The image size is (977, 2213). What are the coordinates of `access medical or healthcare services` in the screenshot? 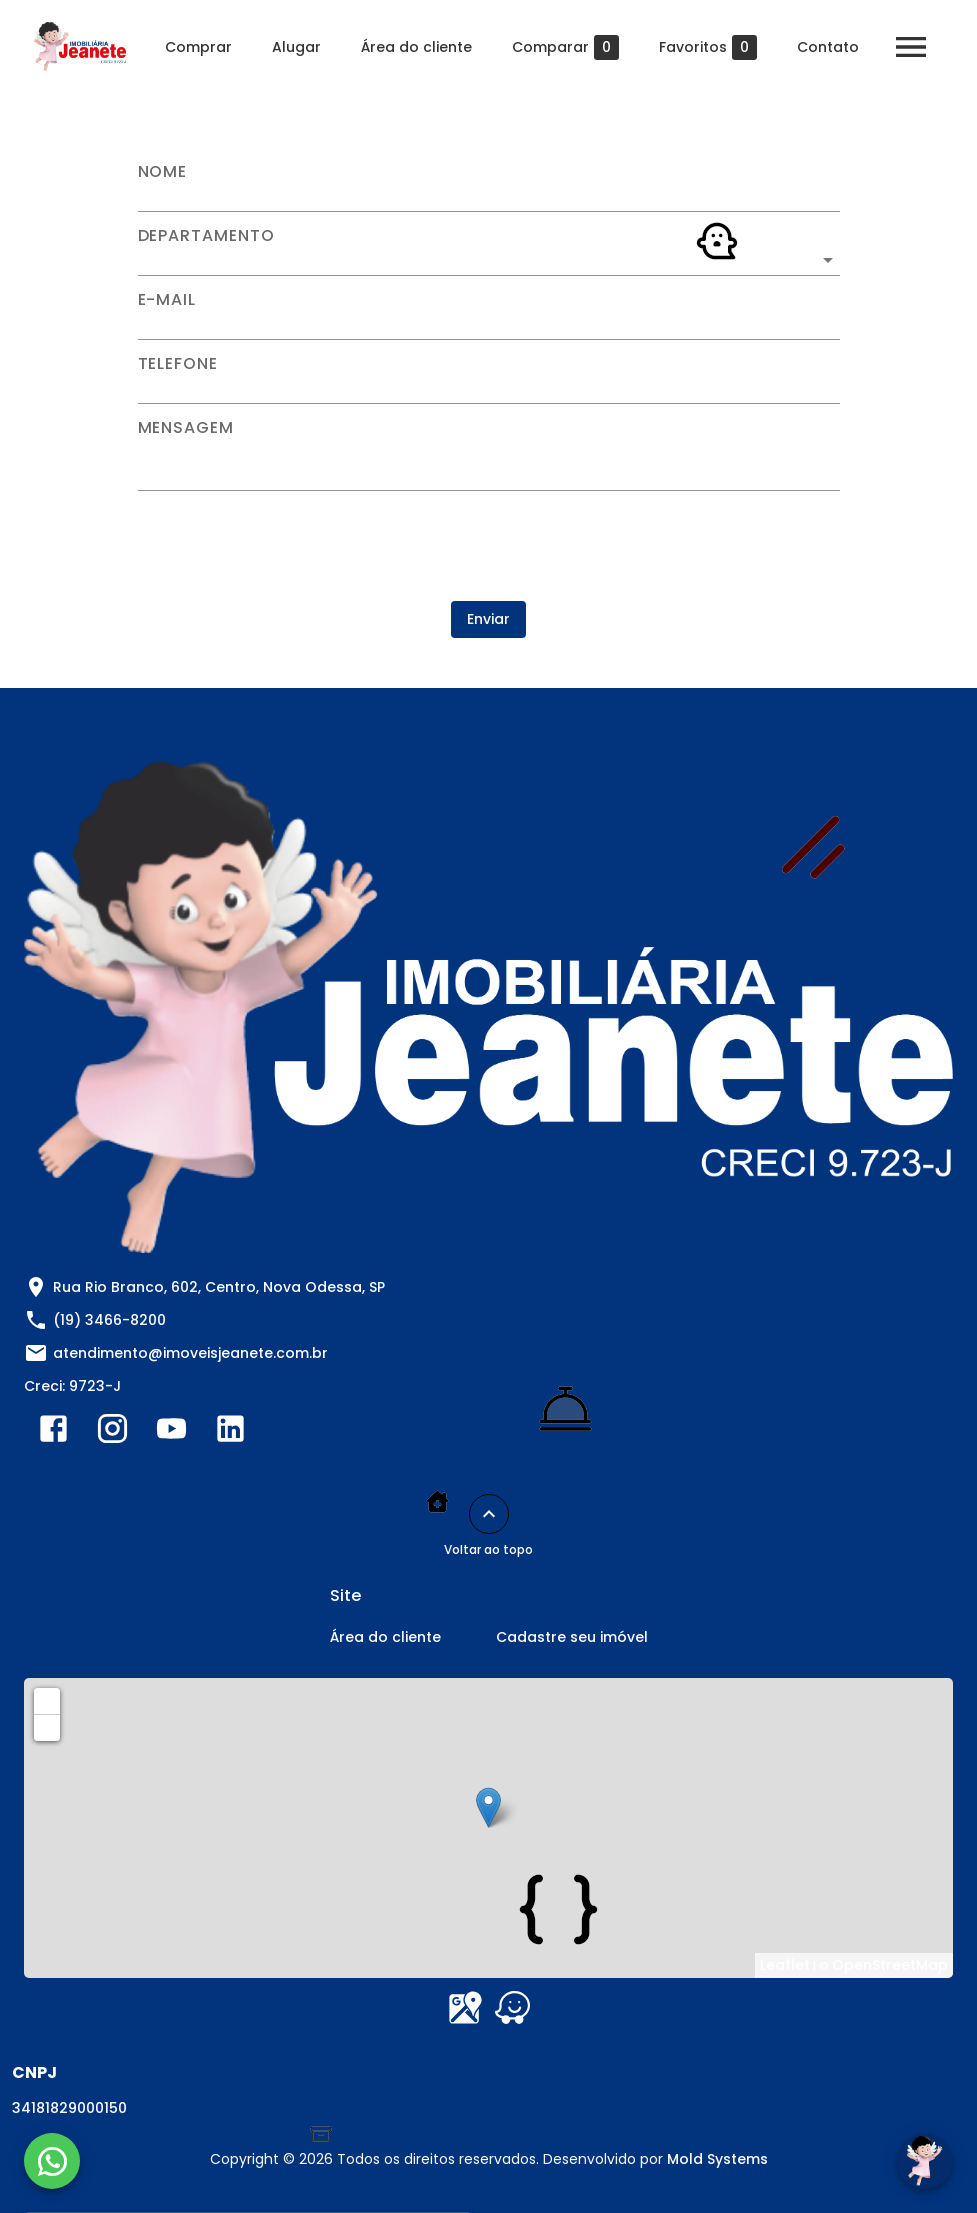 It's located at (437, 1501).